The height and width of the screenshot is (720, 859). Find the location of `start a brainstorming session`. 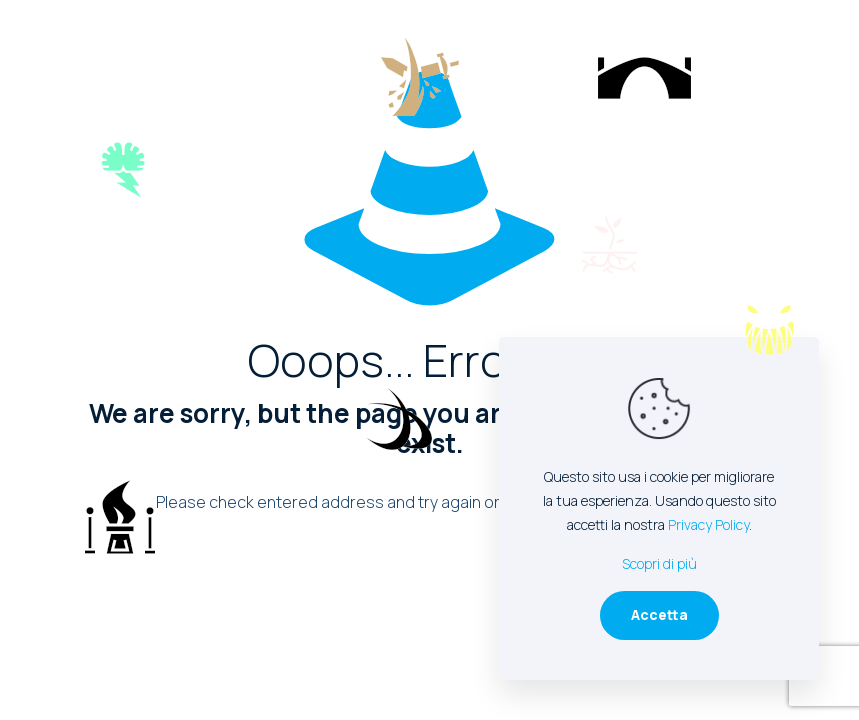

start a brainstorming session is located at coordinates (123, 170).